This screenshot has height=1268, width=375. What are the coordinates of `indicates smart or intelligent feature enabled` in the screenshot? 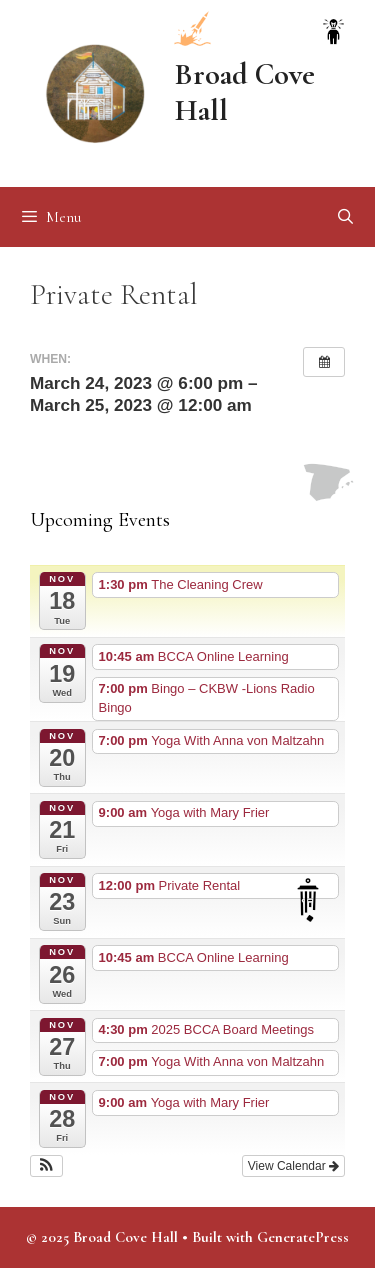 It's located at (333, 31).